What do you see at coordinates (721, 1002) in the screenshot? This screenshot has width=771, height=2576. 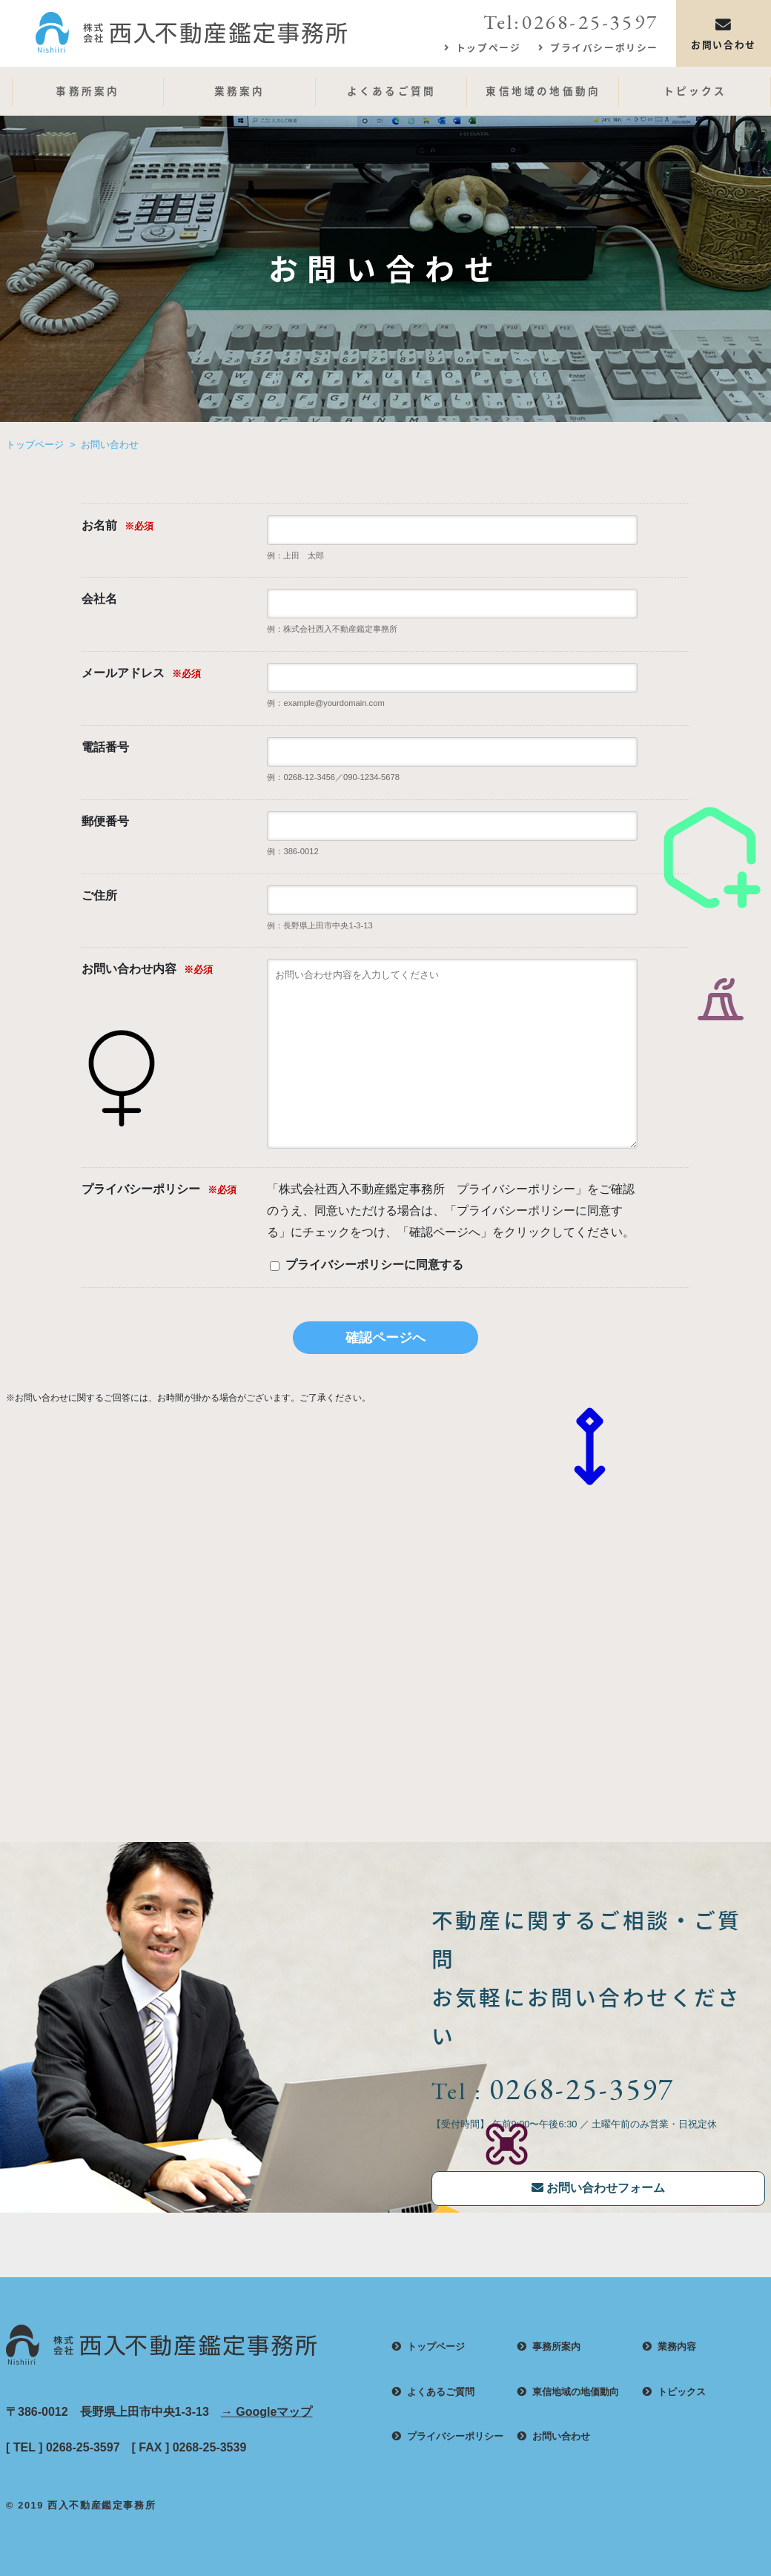 I see `view nuclear power plant information` at bounding box center [721, 1002].